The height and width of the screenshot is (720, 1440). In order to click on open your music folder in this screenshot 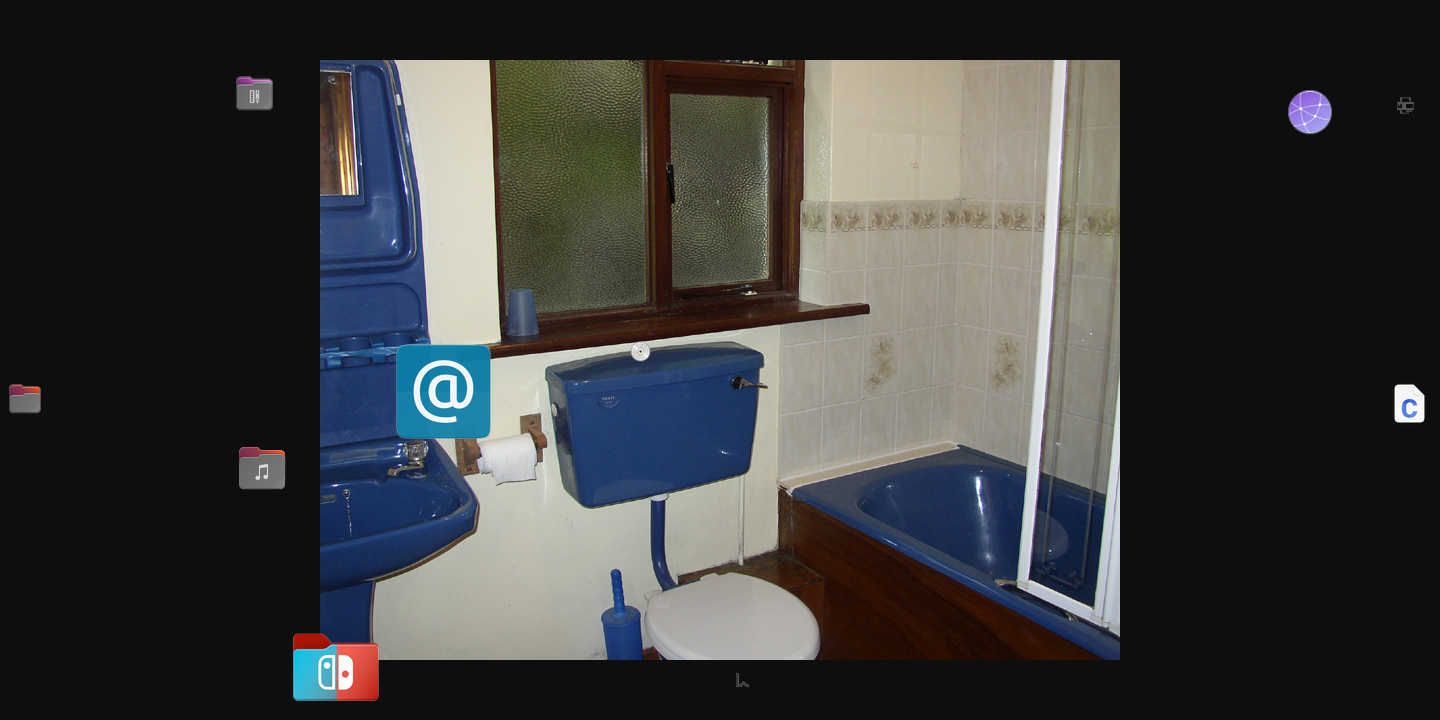, I will do `click(262, 468)`.